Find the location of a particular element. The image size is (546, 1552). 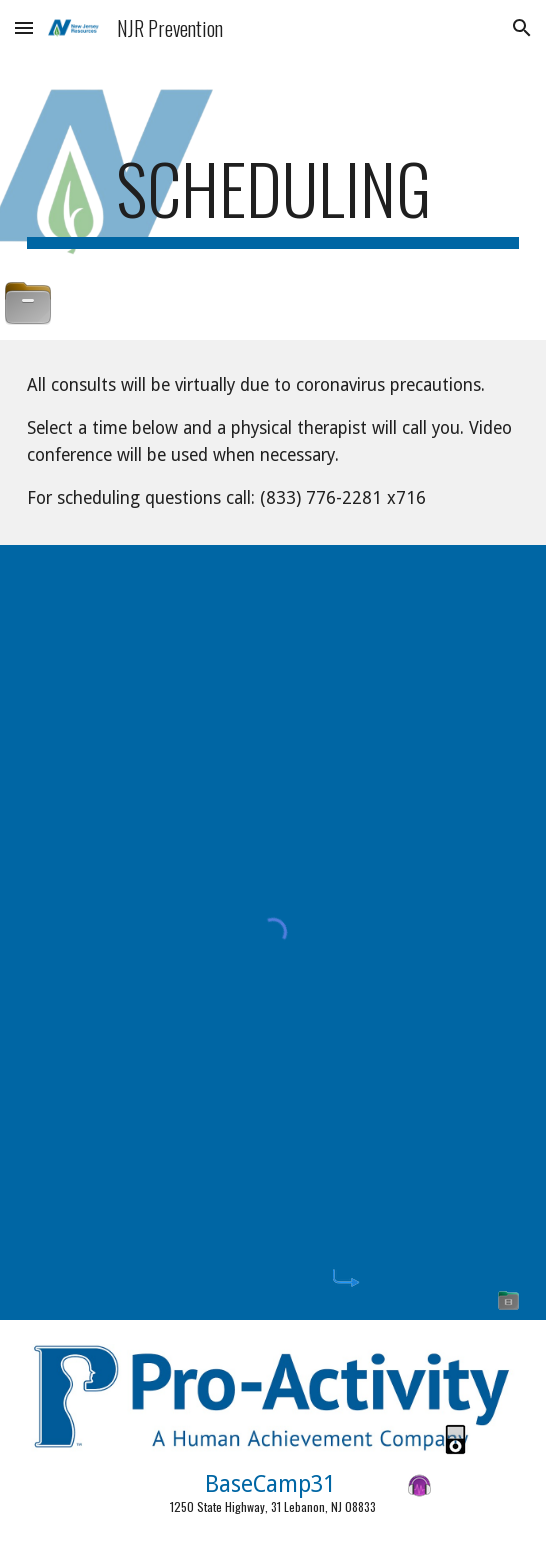

open your videos folder is located at coordinates (508, 1300).